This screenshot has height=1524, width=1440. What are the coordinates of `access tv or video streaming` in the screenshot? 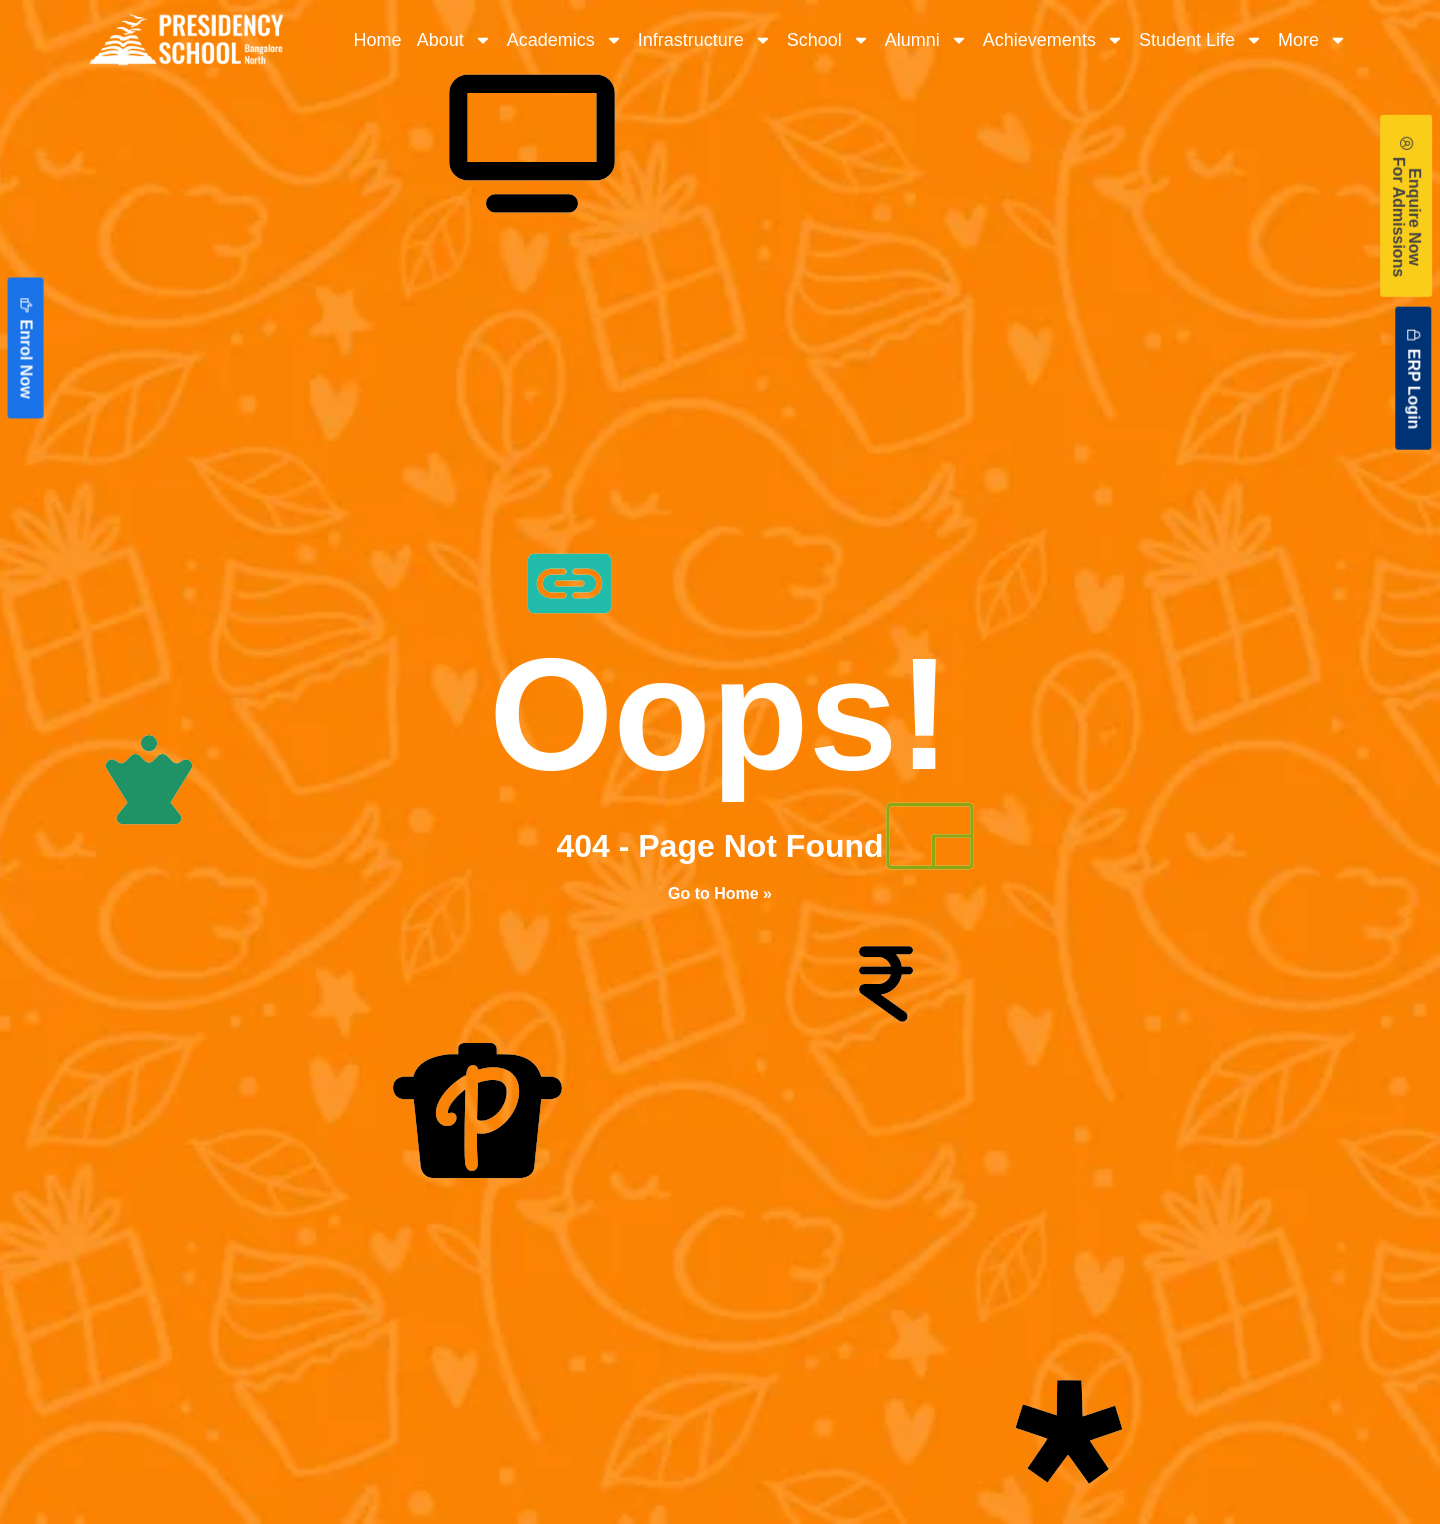 It's located at (532, 139).